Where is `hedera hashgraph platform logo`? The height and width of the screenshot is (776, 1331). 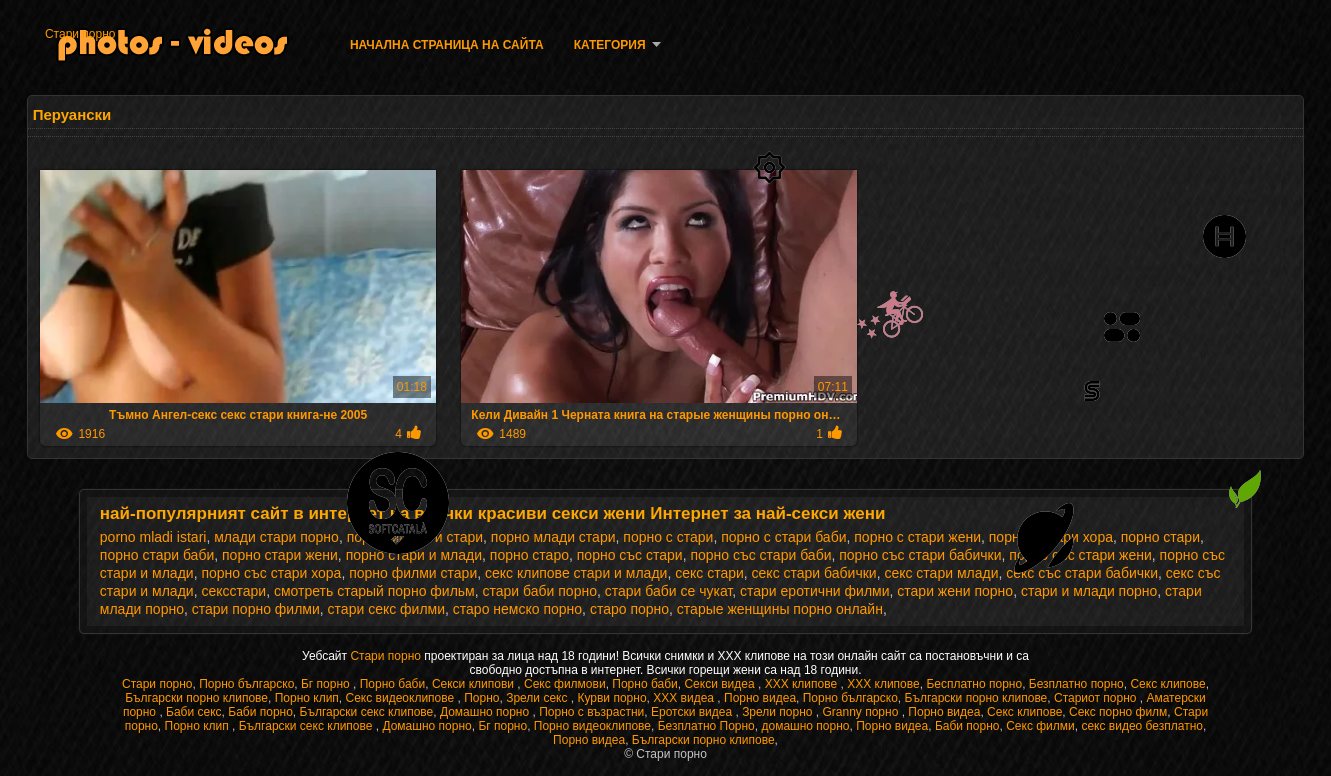 hedera hashgraph platform logo is located at coordinates (1224, 236).